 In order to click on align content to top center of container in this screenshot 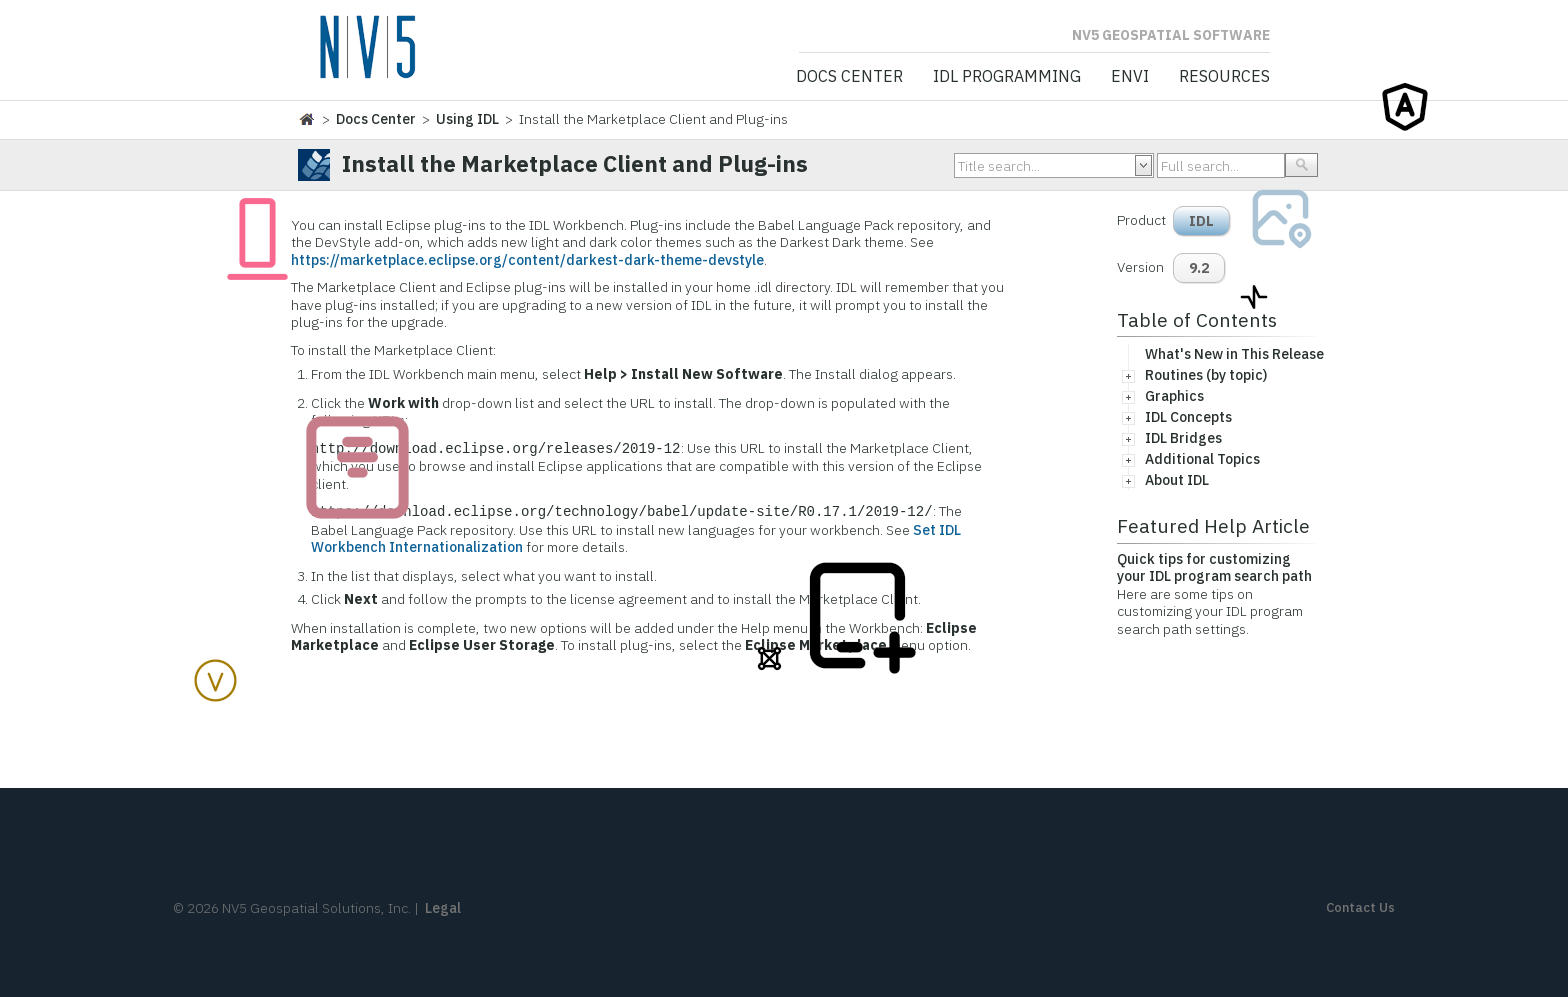, I will do `click(357, 467)`.